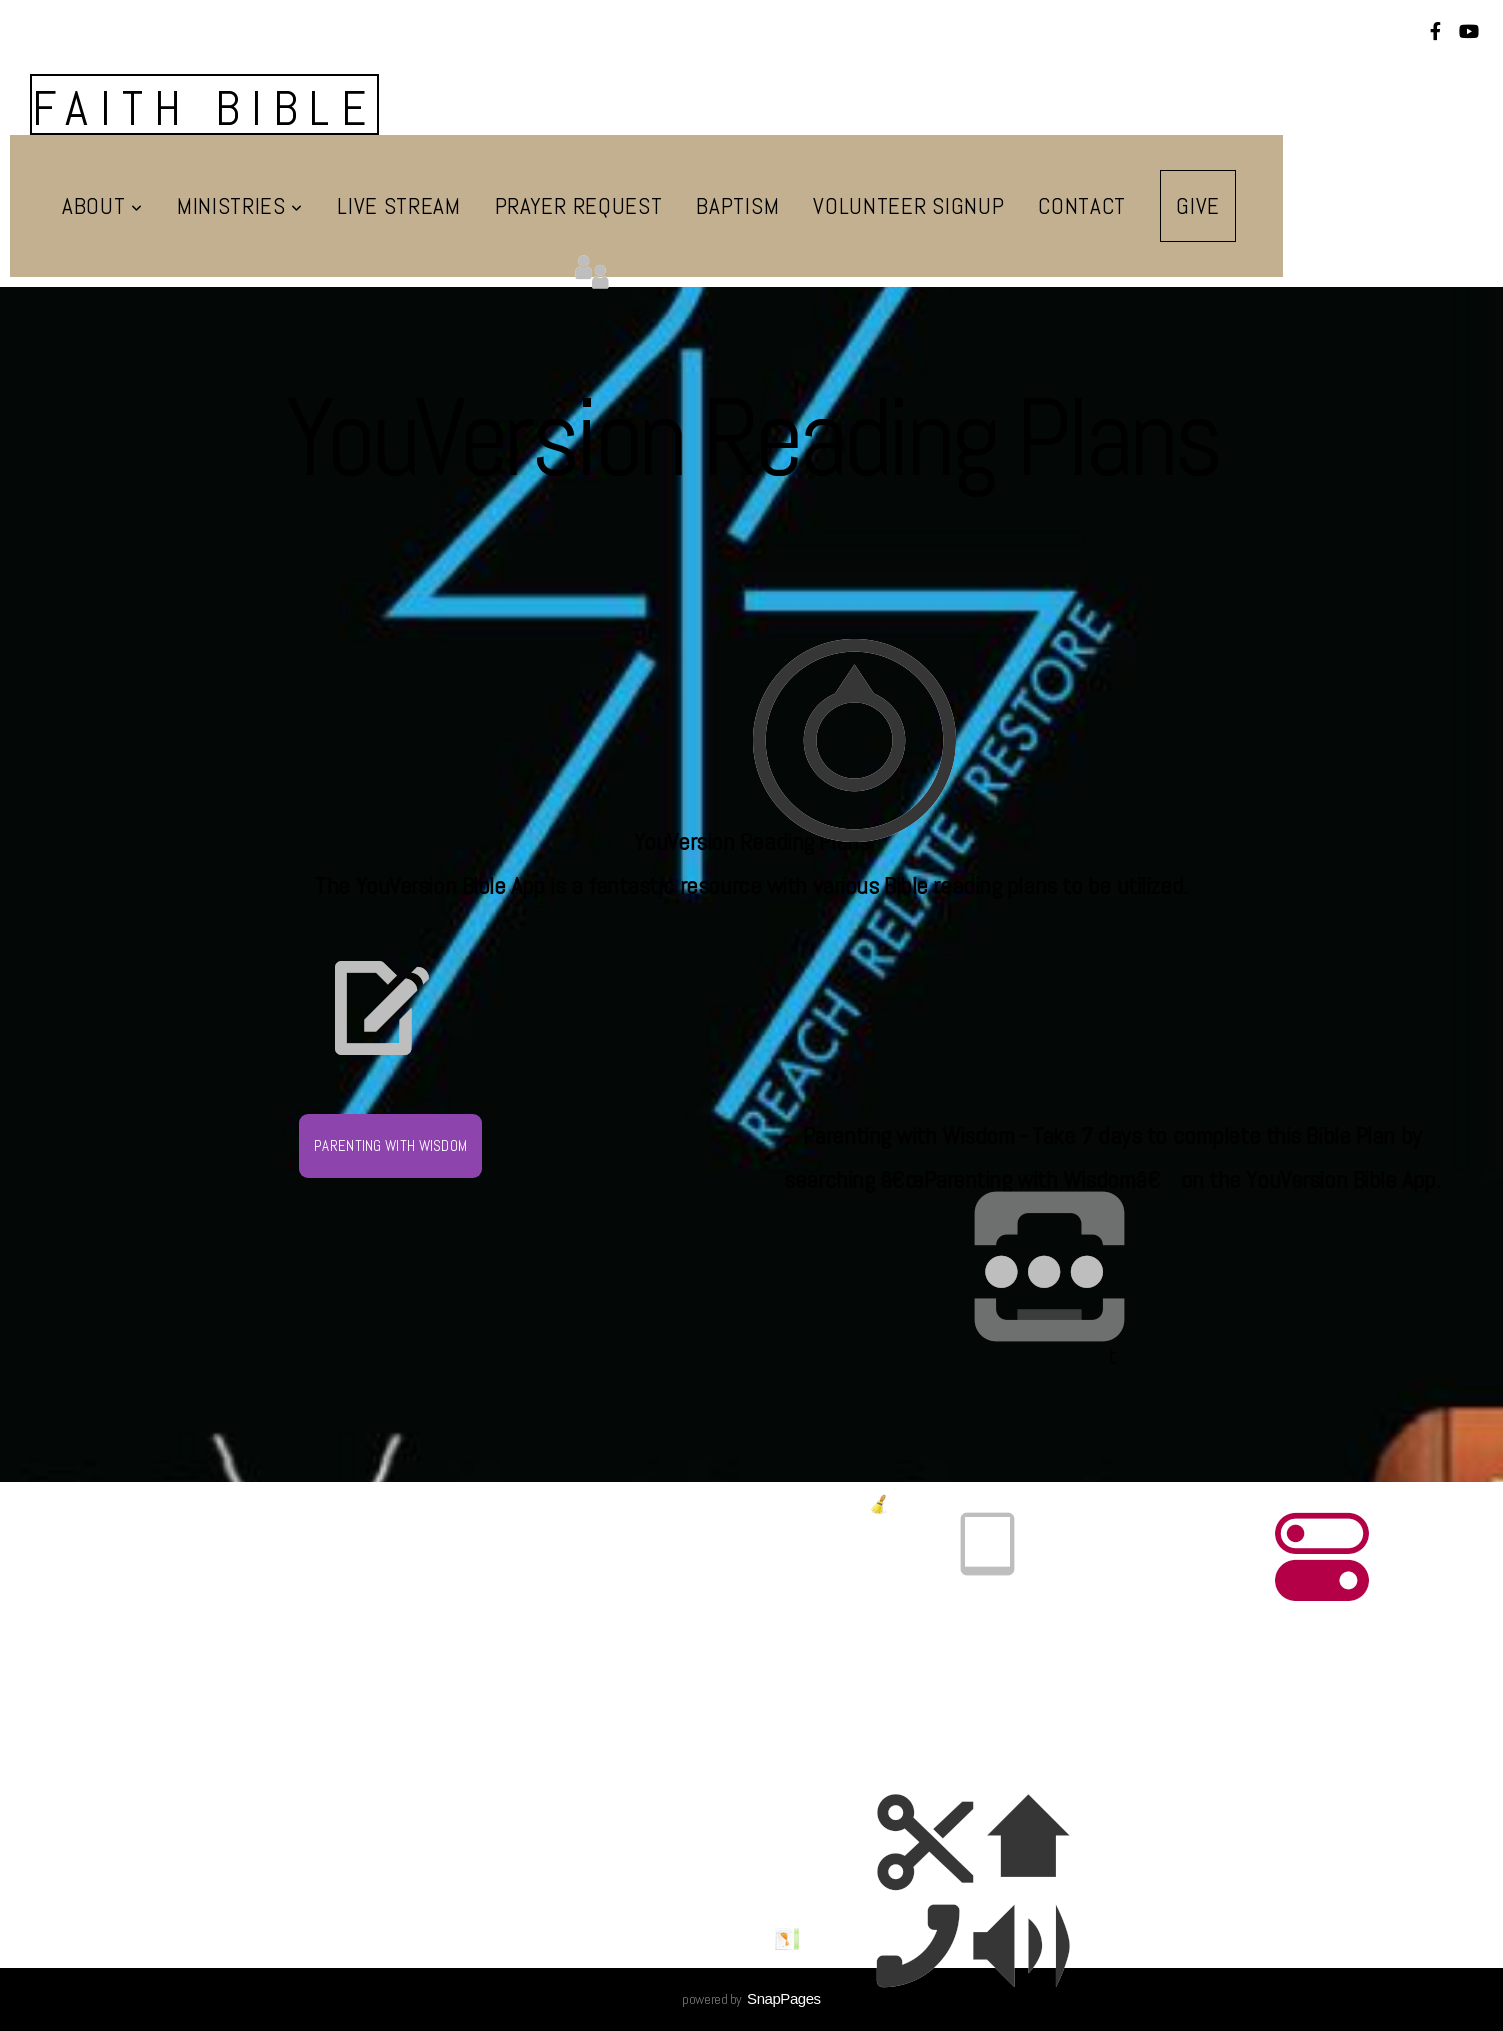 The height and width of the screenshot is (2031, 1503). I want to click on access privacy settings, so click(854, 740).